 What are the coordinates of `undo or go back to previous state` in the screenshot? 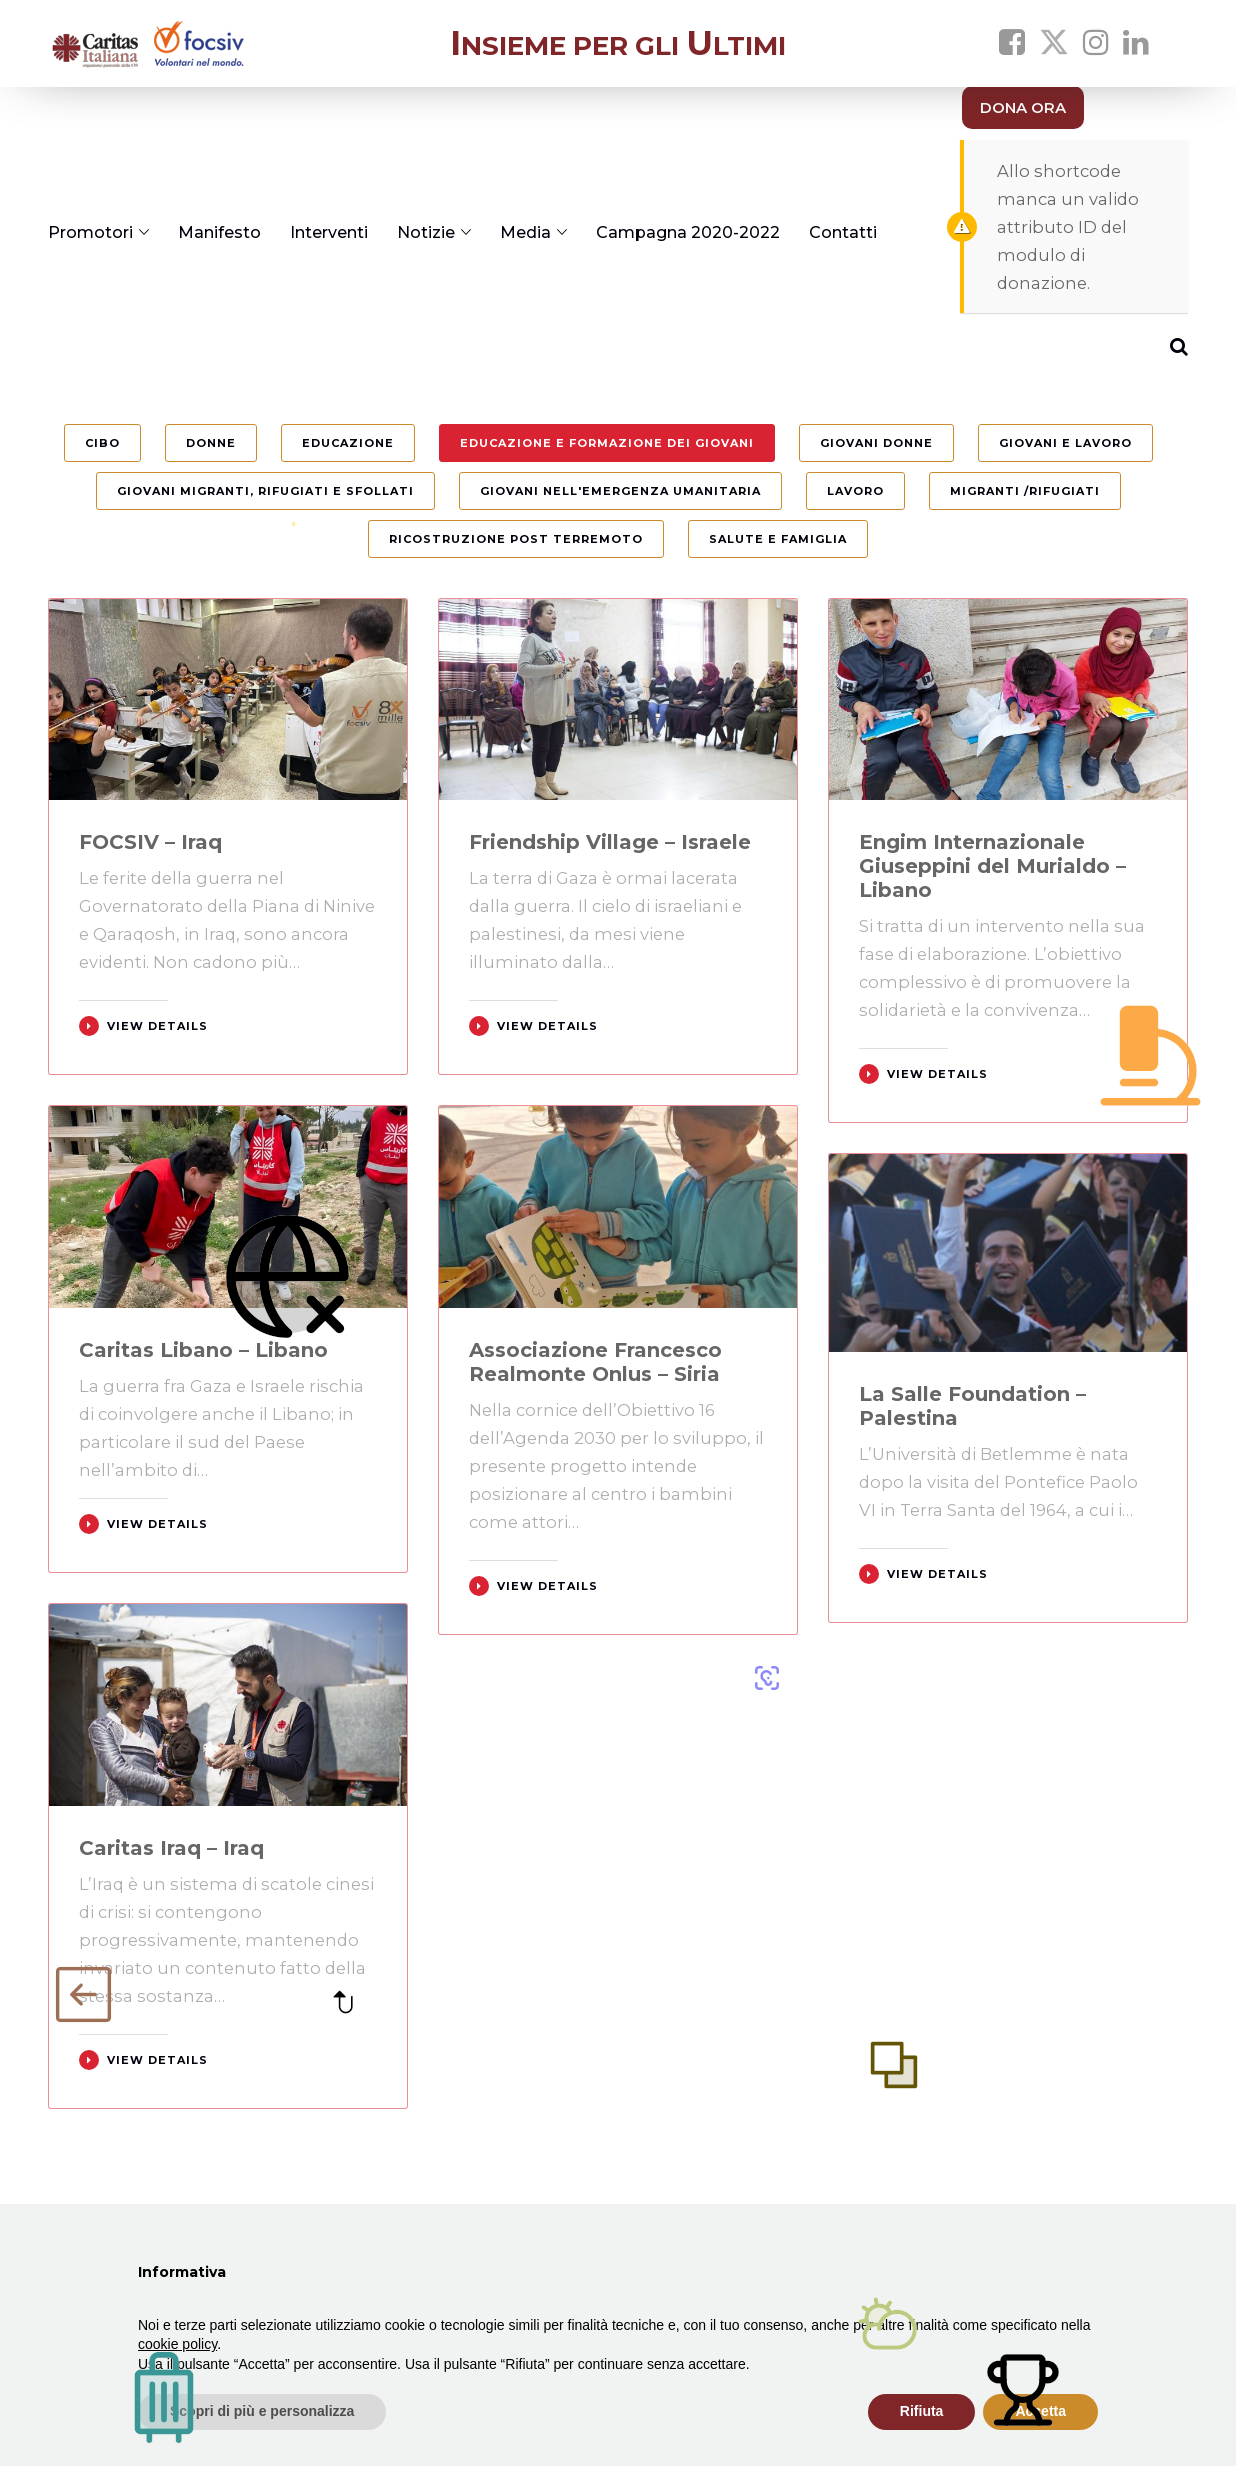 It's located at (344, 2002).